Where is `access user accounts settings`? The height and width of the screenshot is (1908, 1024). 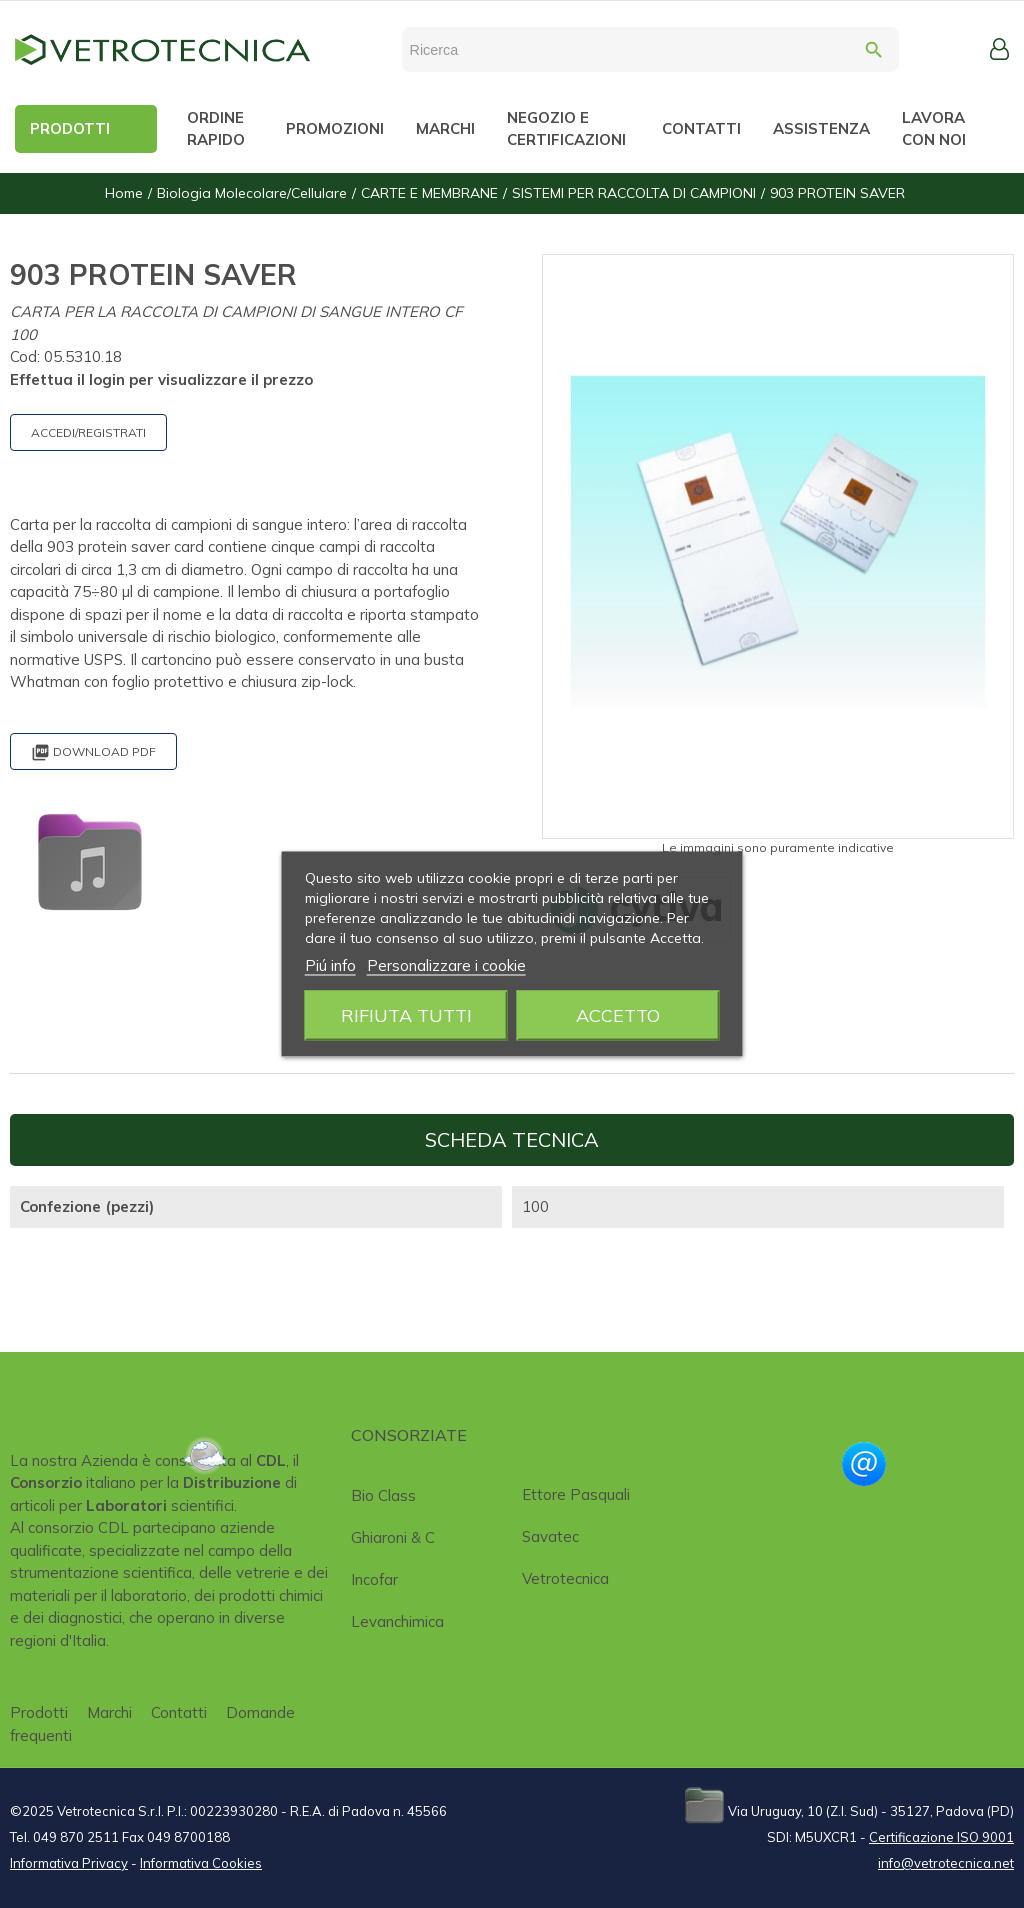 access user accounts settings is located at coordinates (864, 1464).